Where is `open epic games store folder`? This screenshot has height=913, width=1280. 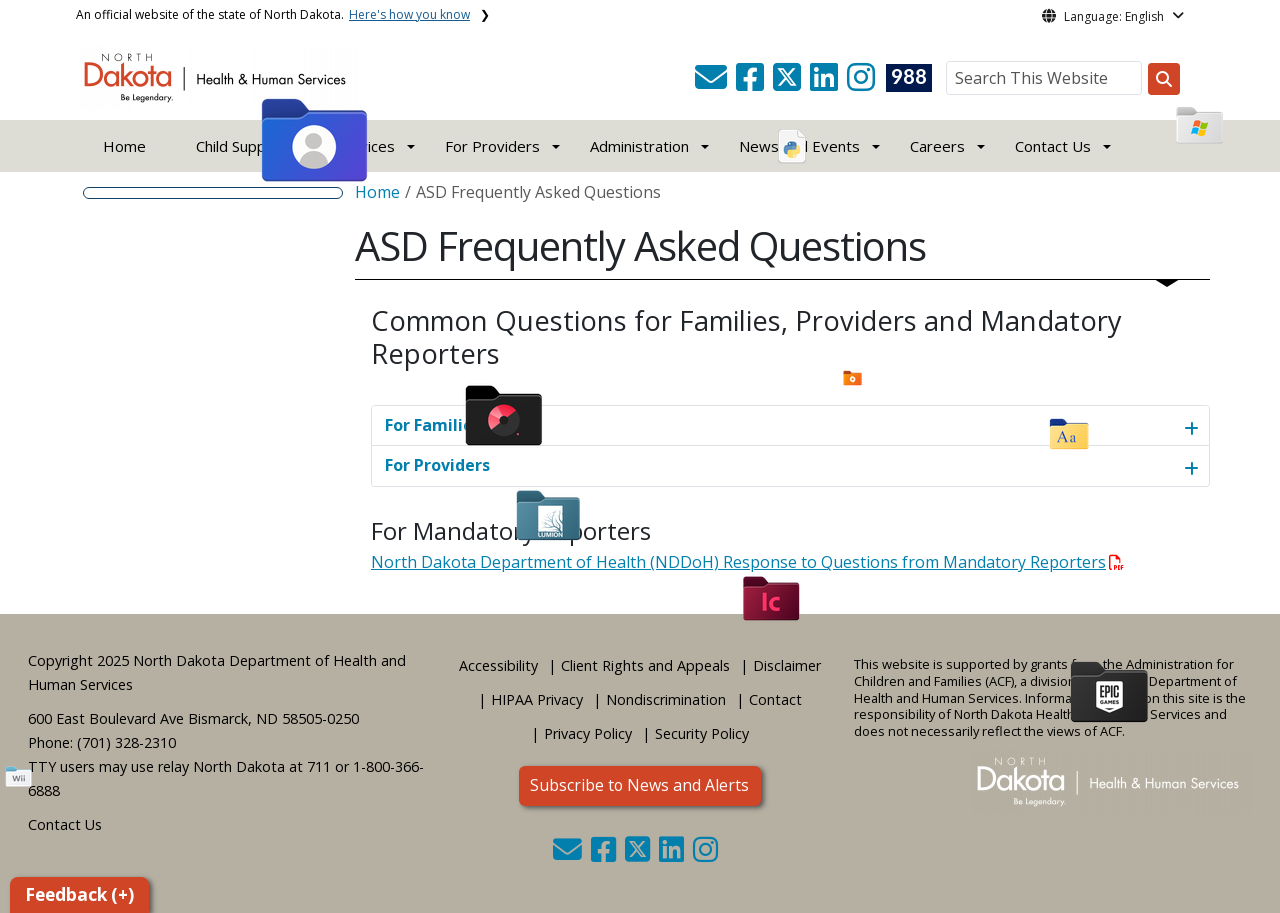
open epic games store folder is located at coordinates (1109, 694).